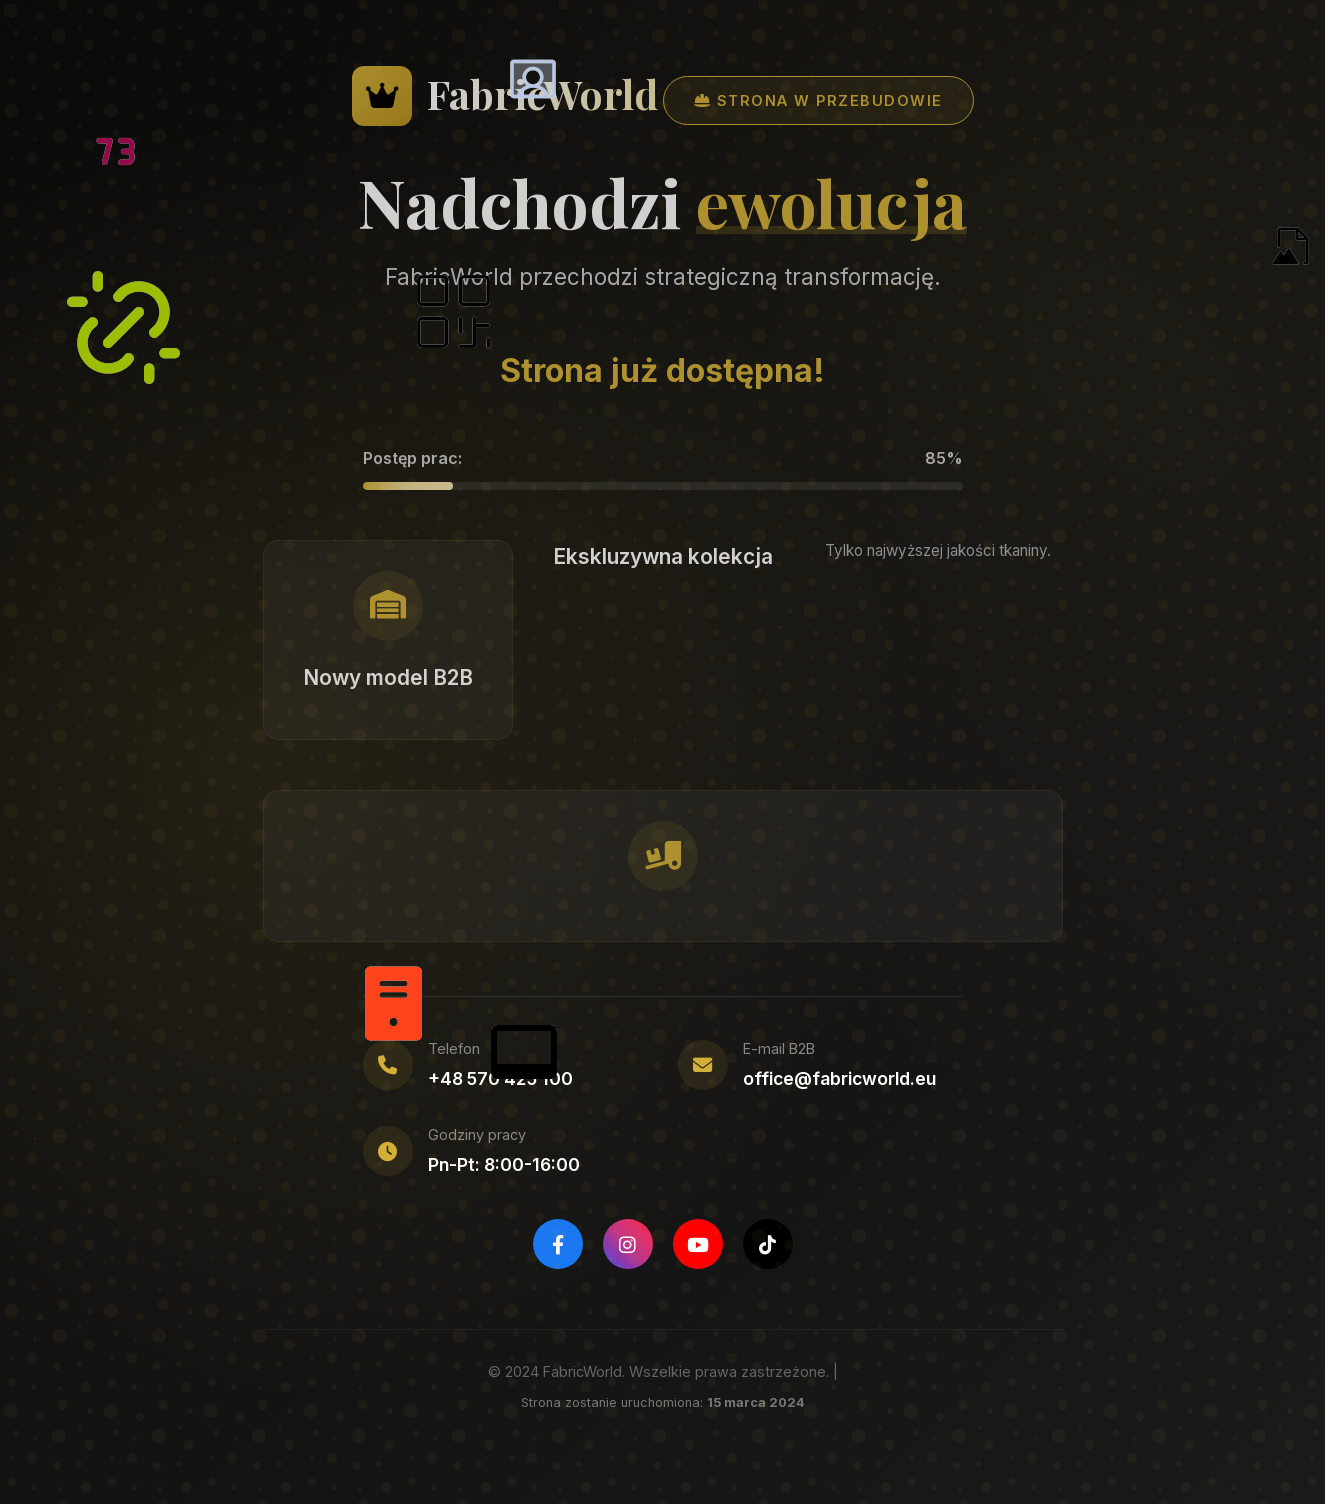 Image resolution: width=1325 pixels, height=1504 pixels. Describe the element at coordinates (533, 79) in the screenshot. I see `view user profile card` at that location.